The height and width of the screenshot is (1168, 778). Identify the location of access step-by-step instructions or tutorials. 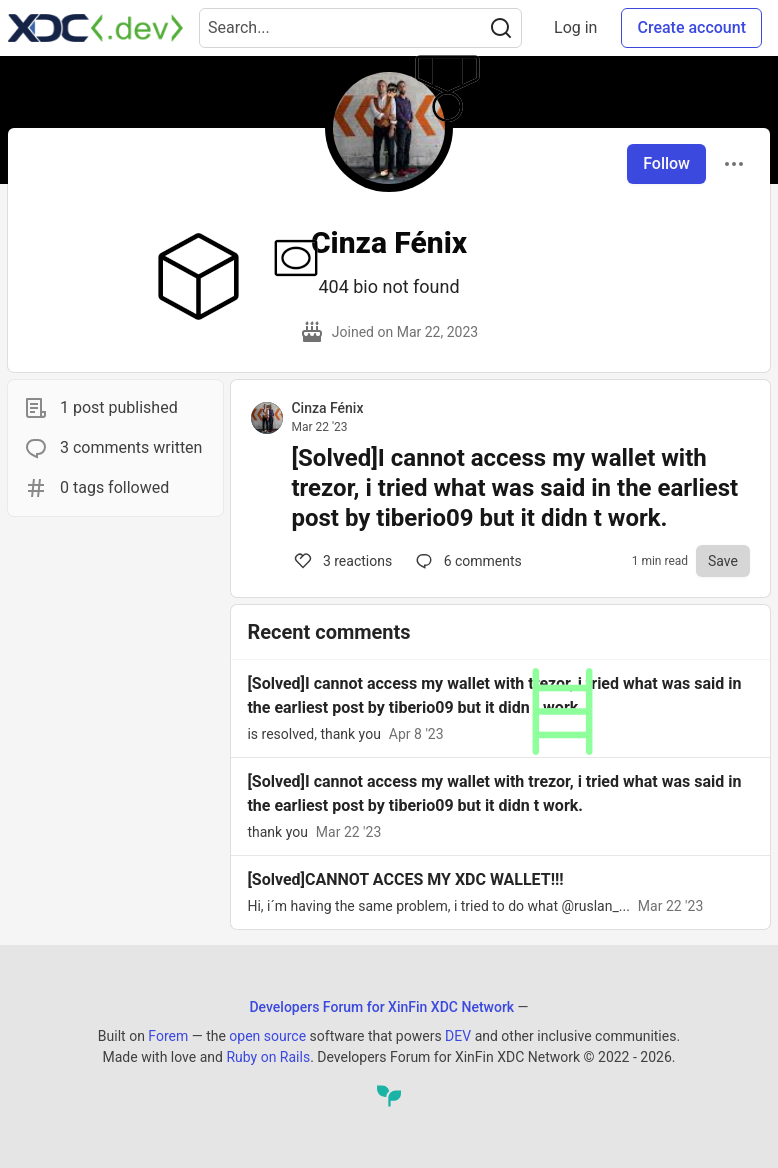
(562, 711).